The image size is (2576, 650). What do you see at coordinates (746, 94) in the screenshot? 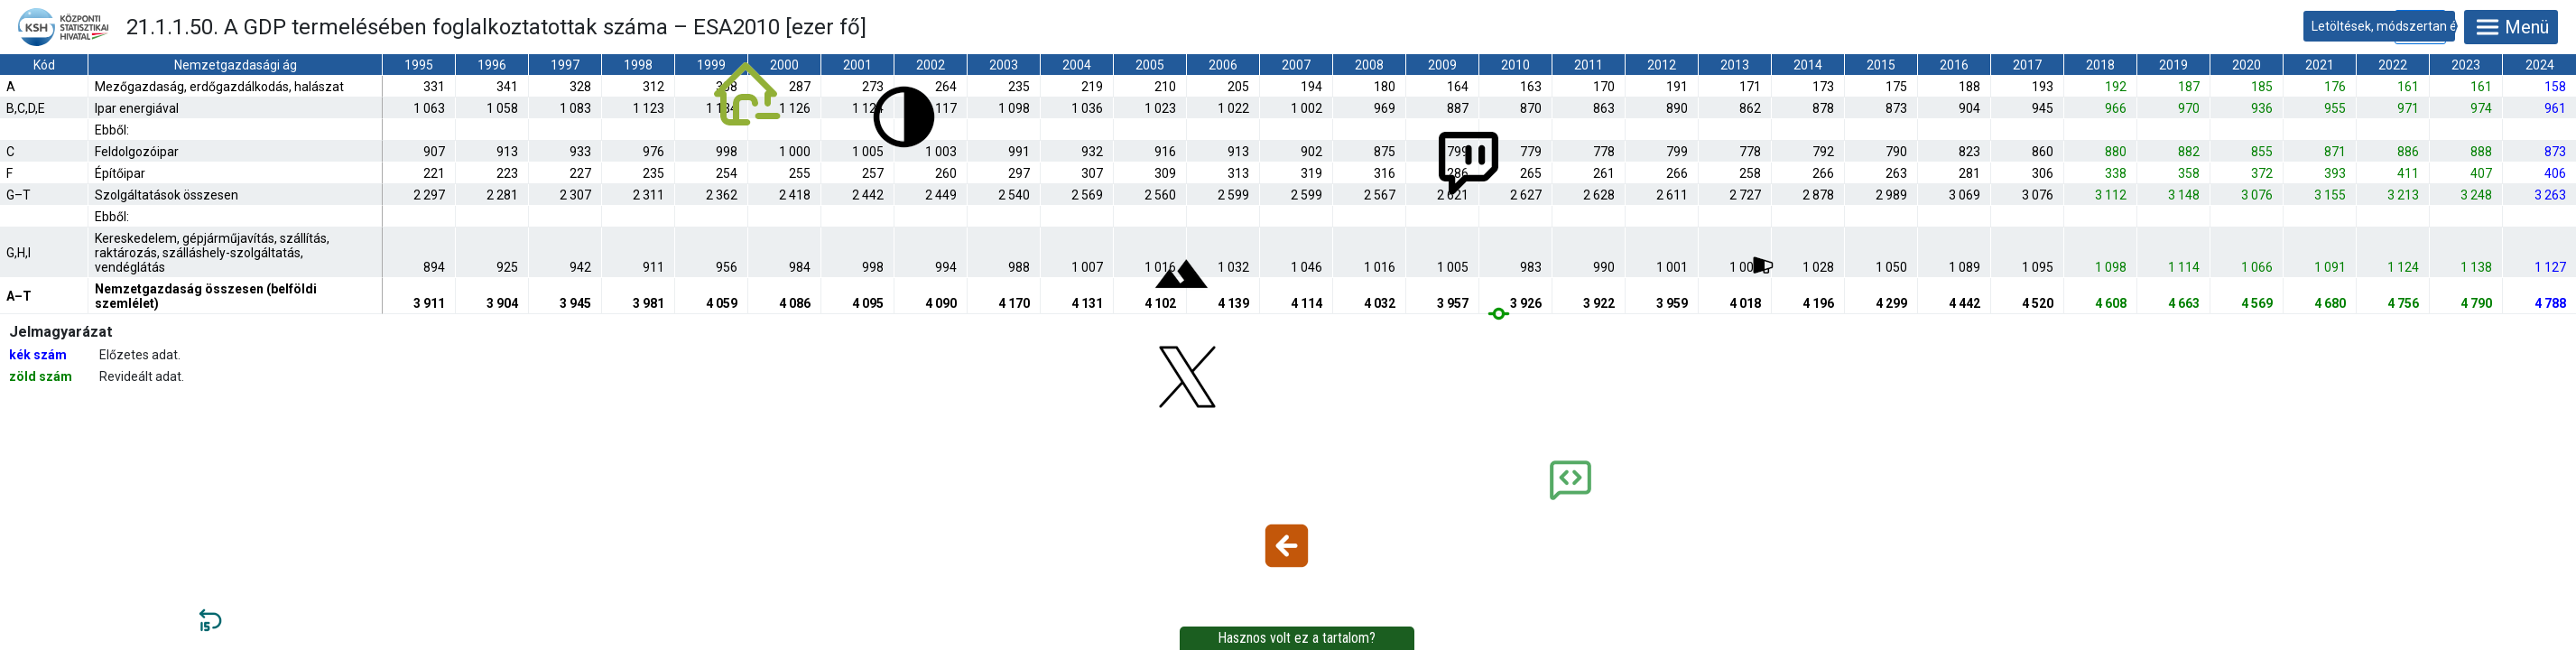
I see `remove a property from your saved homes` at bounding box center [746, 94].